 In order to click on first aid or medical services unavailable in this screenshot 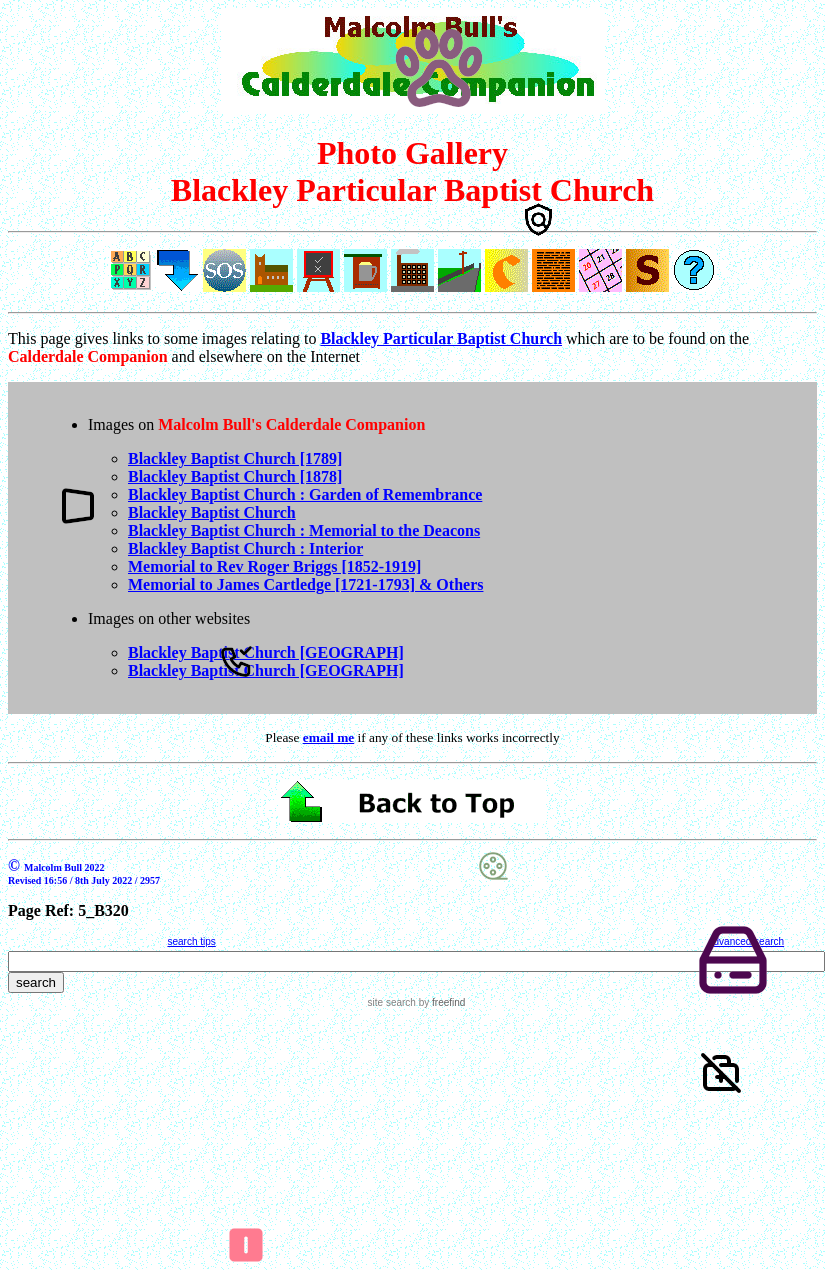, I will do `click(721, 1073)`.